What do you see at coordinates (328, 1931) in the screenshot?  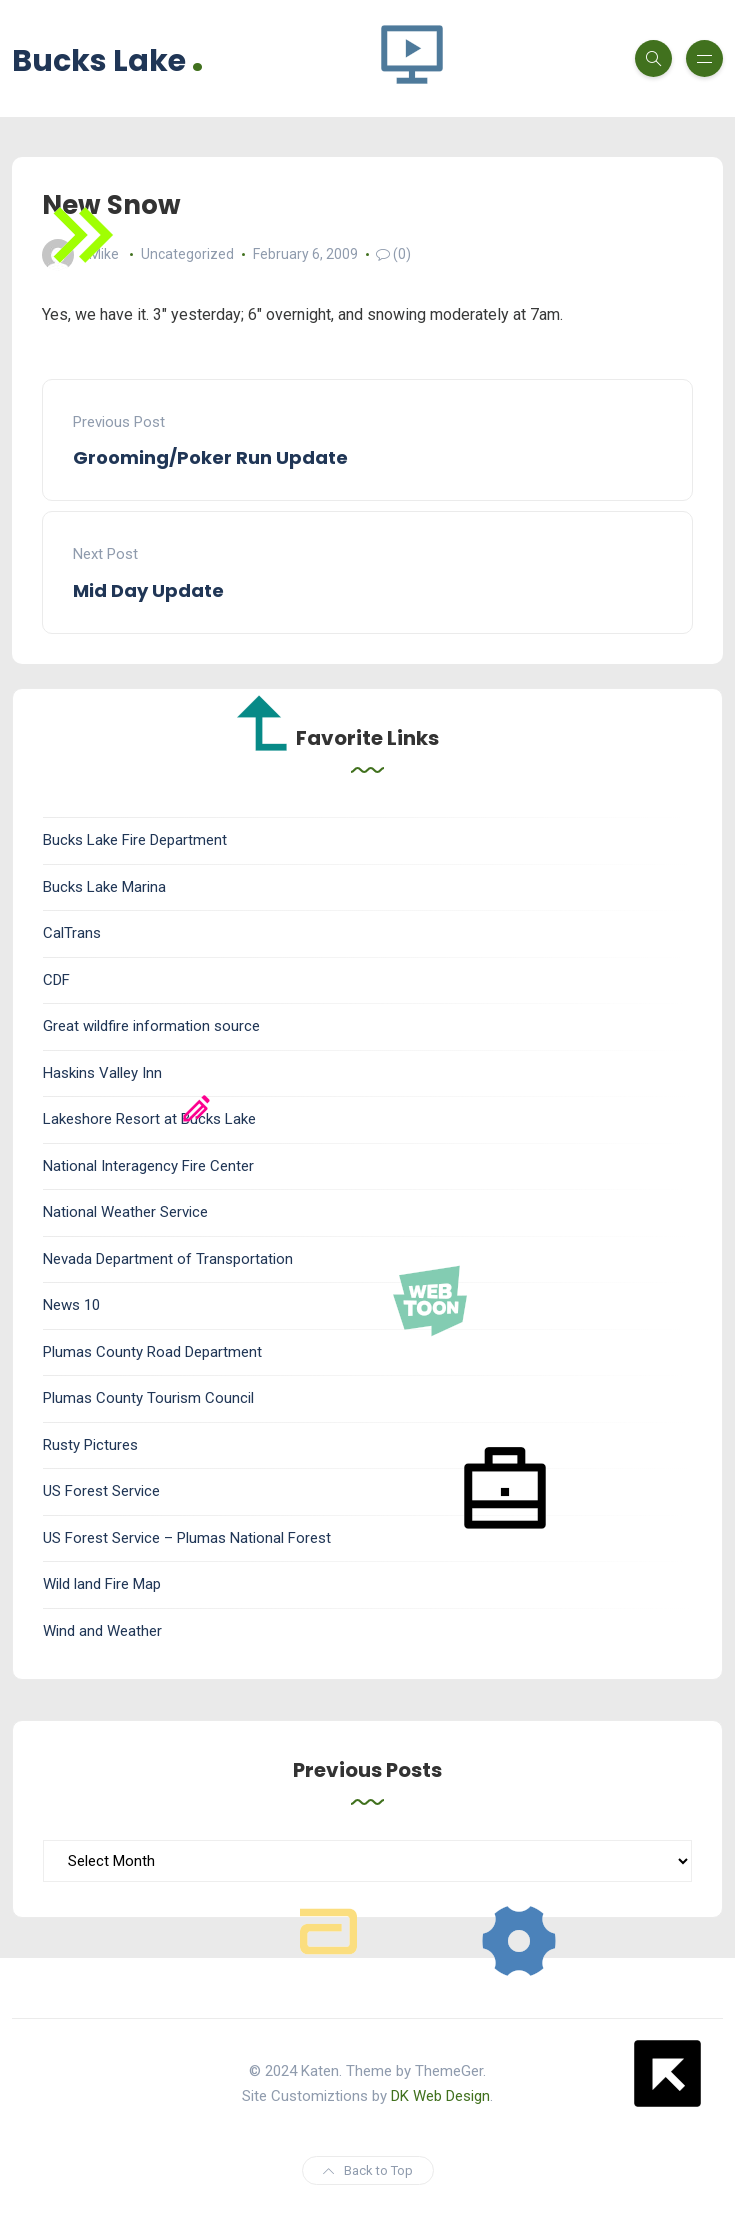 I see `abbott company logo` at bounding box center [328, 1931].